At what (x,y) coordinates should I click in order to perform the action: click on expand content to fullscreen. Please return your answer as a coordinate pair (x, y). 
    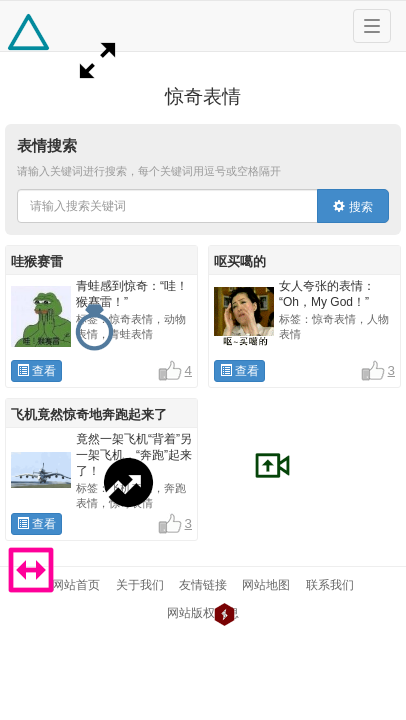
    Looking at the image, I should click on (97, 60).